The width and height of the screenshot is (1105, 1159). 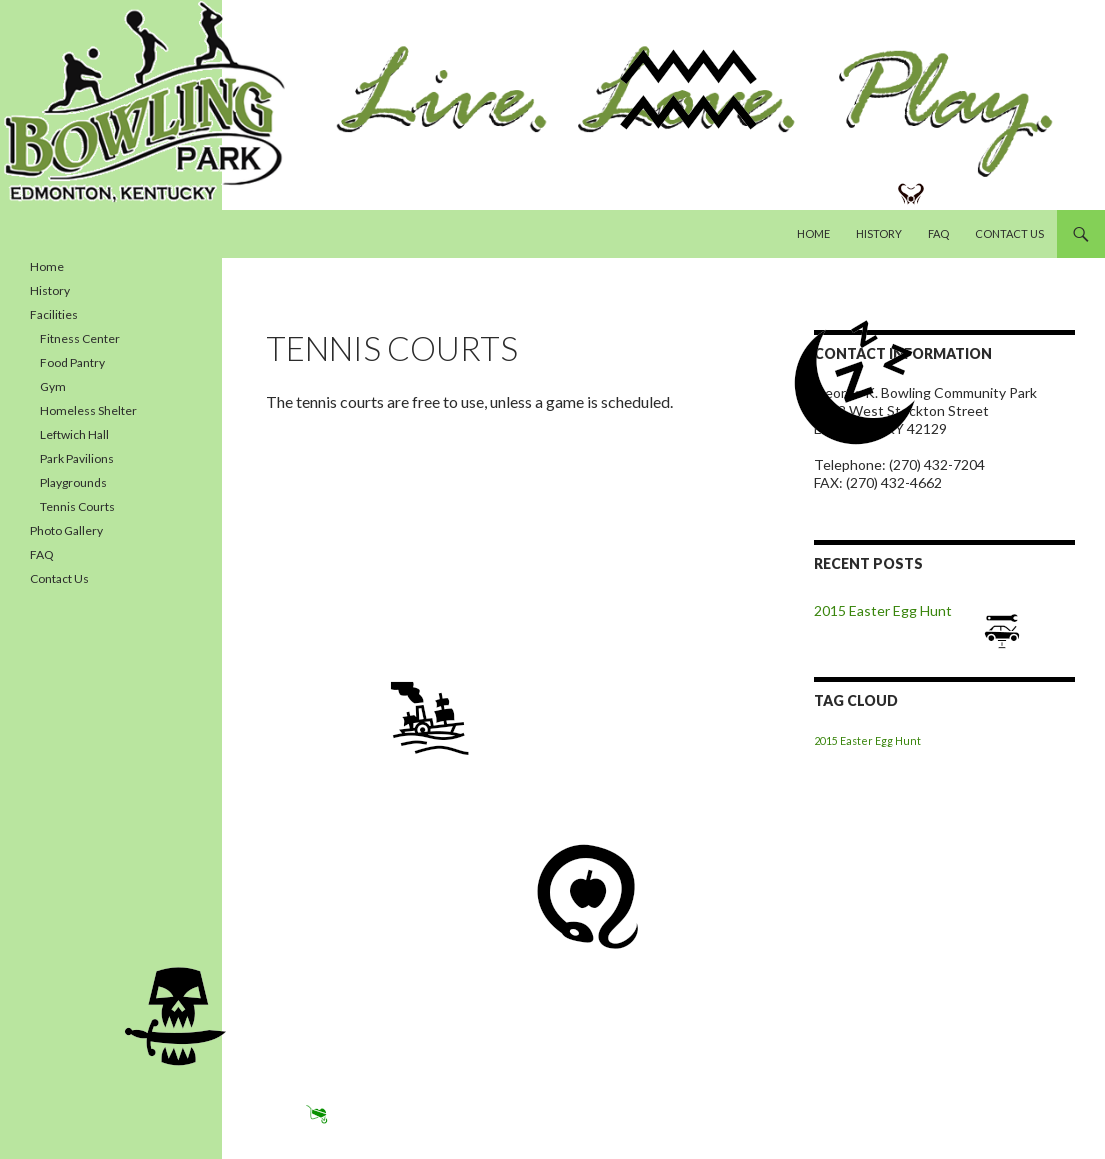 I want to click on indicates a critical hit or bite attack ability, so click(x=175, y=1017).